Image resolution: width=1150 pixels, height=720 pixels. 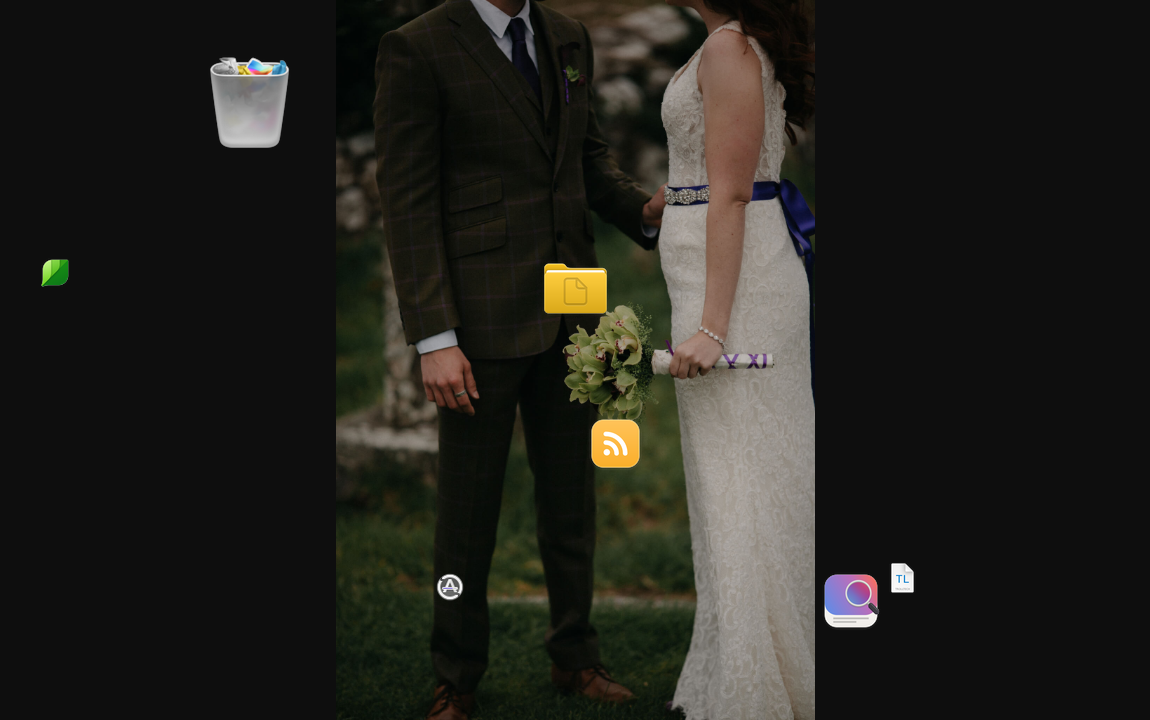 I want to click on open the sustainability app, so click(x=55, y=272).